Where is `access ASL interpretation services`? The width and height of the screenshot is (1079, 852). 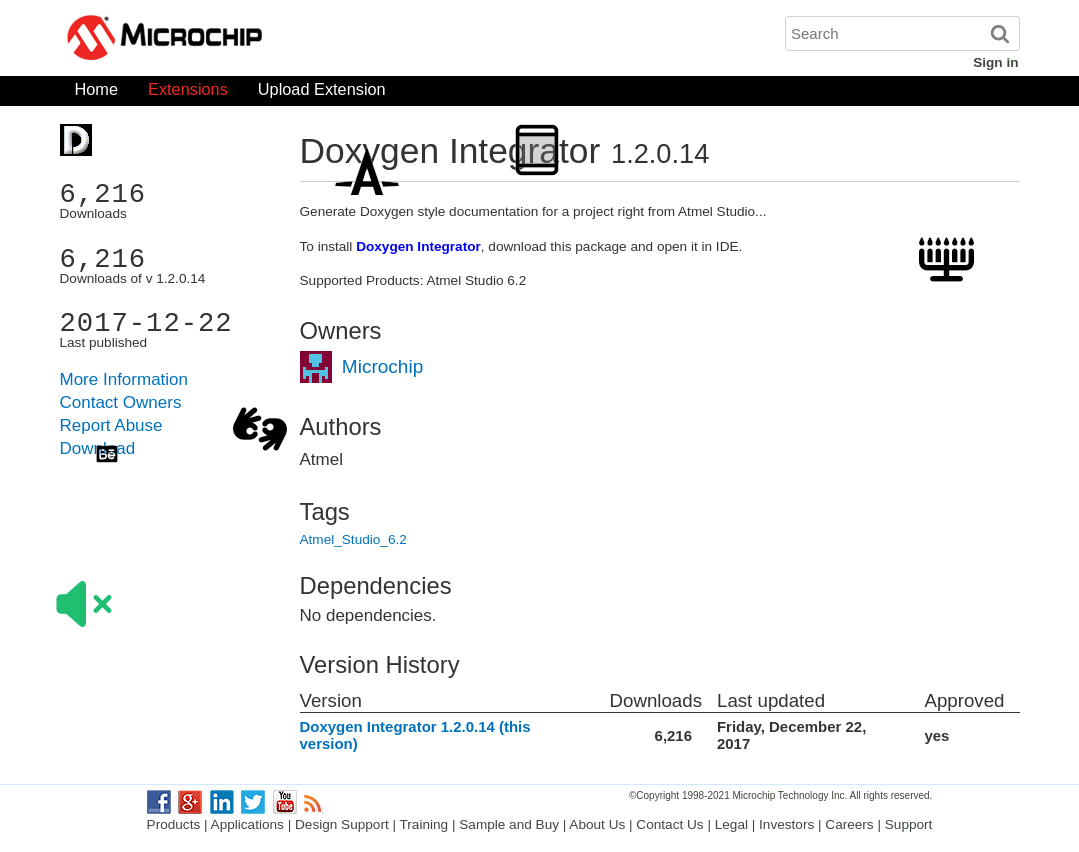 access ASL interpretation services is located at coordinates (260, 429).